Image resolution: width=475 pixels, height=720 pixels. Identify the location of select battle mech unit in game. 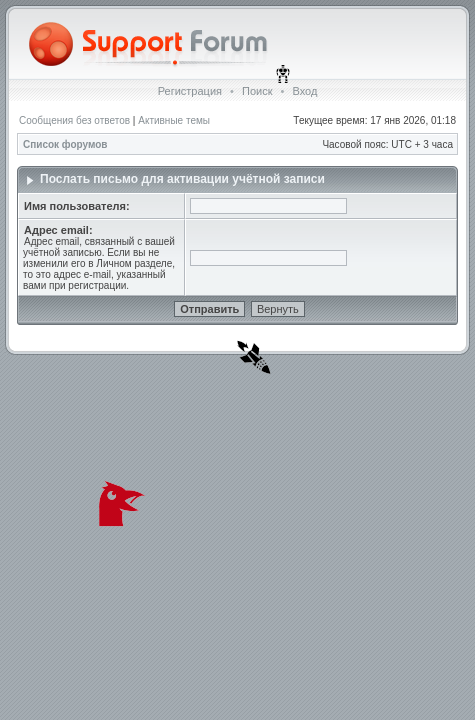
(283, 74).